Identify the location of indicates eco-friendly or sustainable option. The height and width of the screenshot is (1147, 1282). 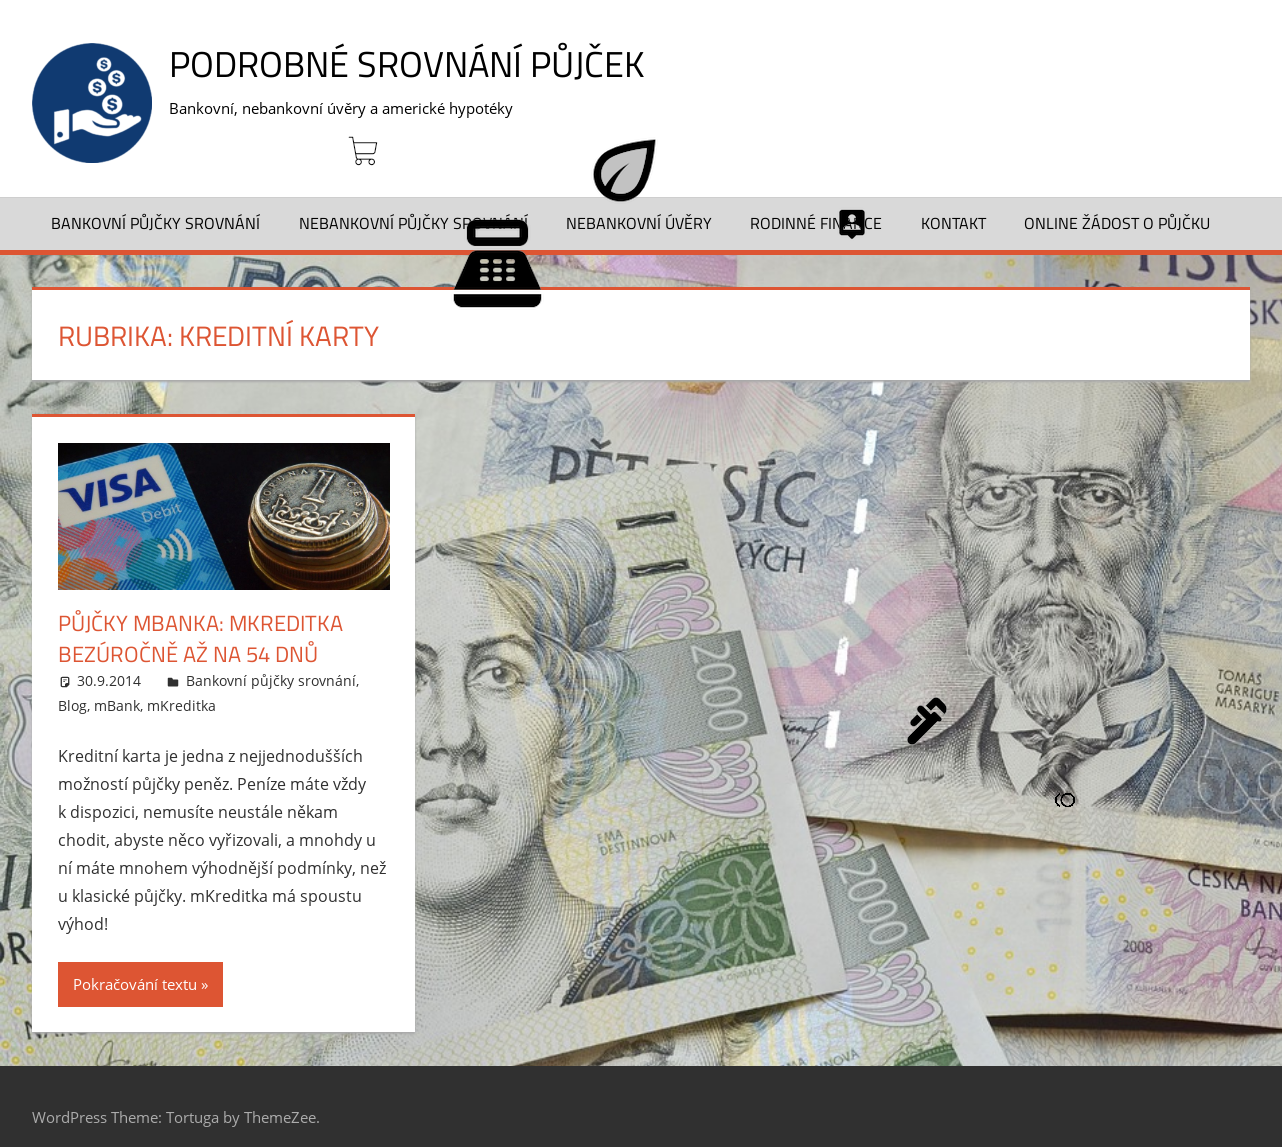
(624, 170).